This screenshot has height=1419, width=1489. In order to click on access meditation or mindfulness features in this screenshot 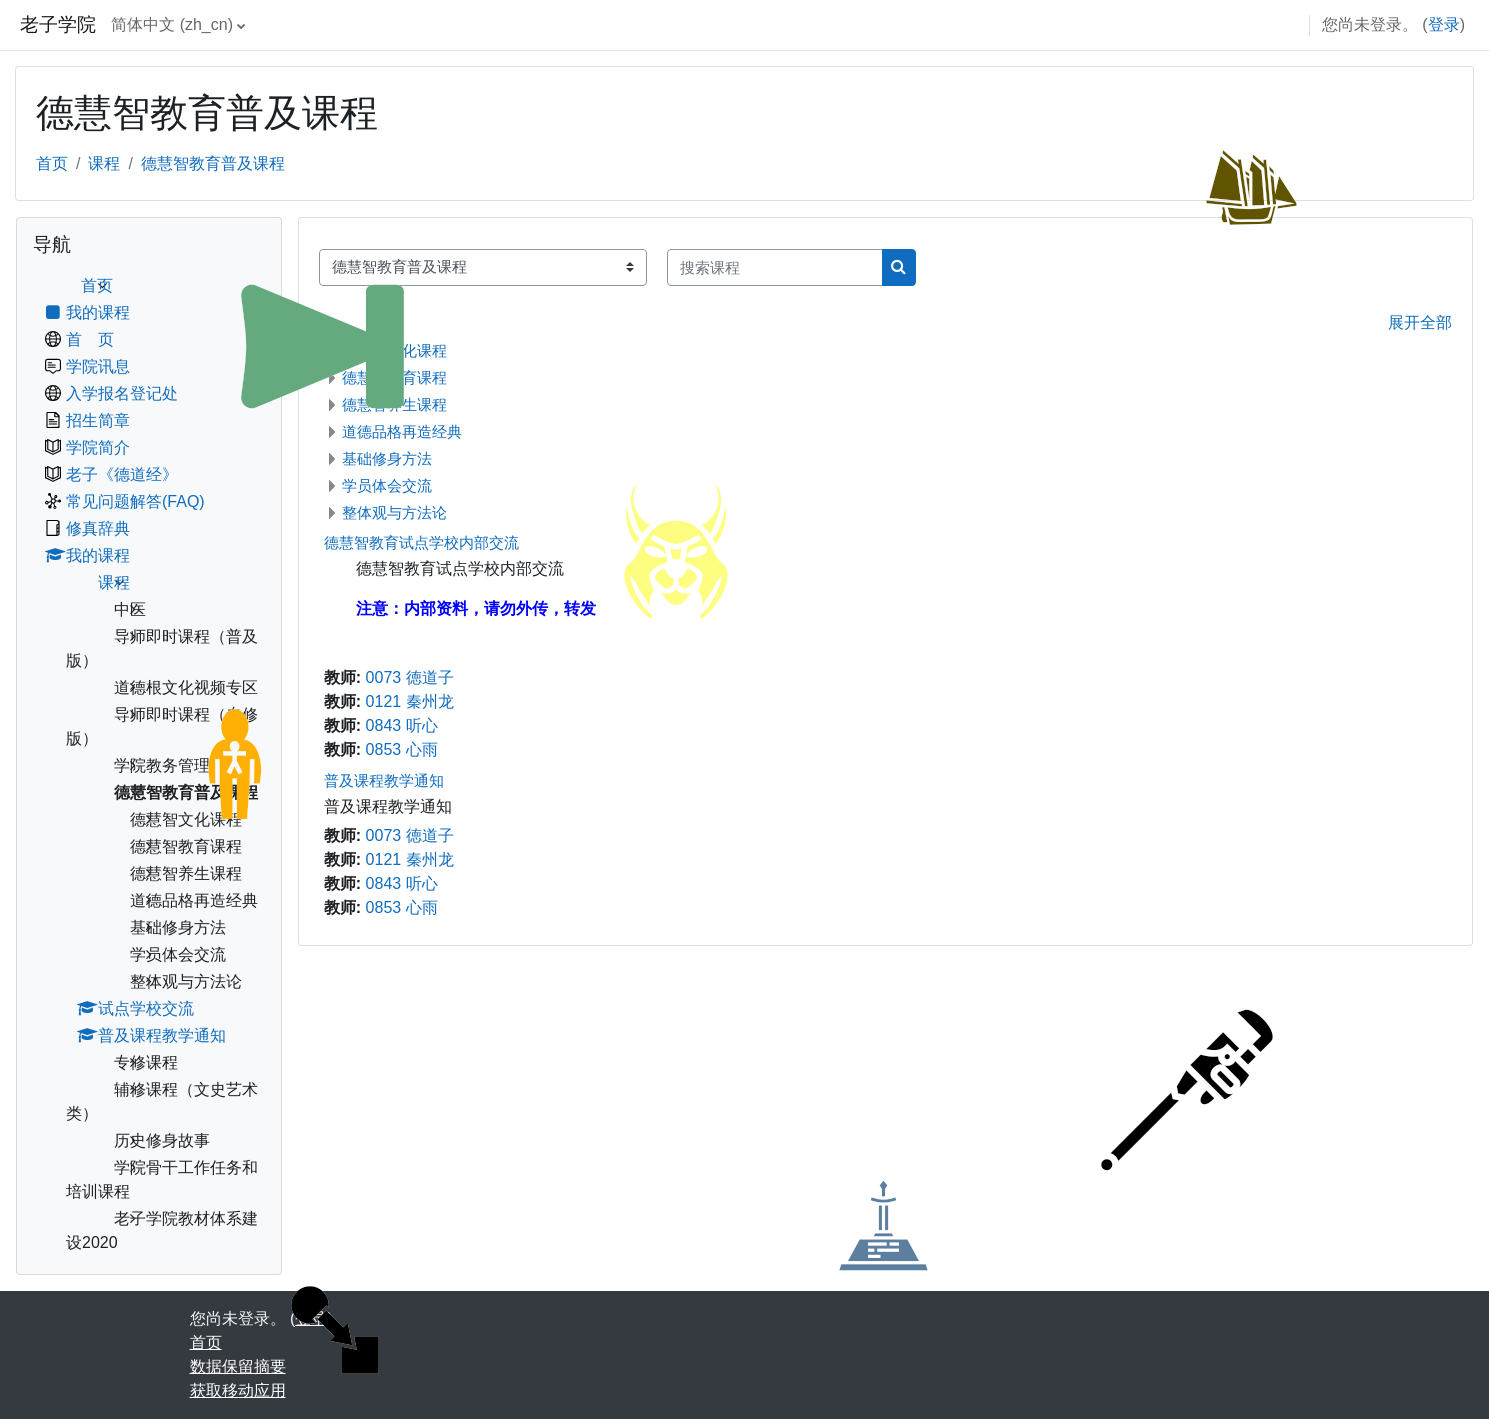, I will do `click(234, 764)`.